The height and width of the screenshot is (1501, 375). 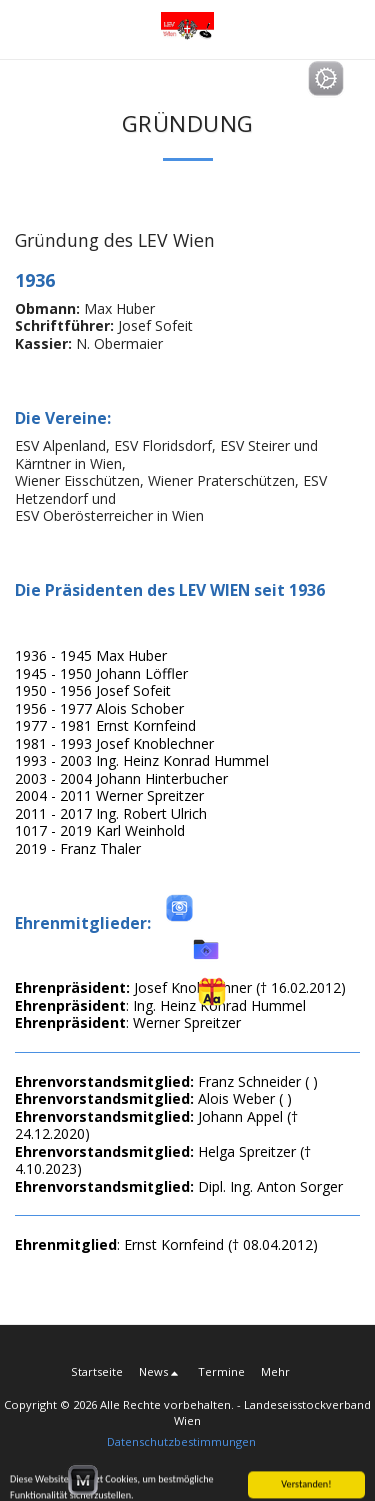 I want to click on open system preferences, so click(x=326, y=79).